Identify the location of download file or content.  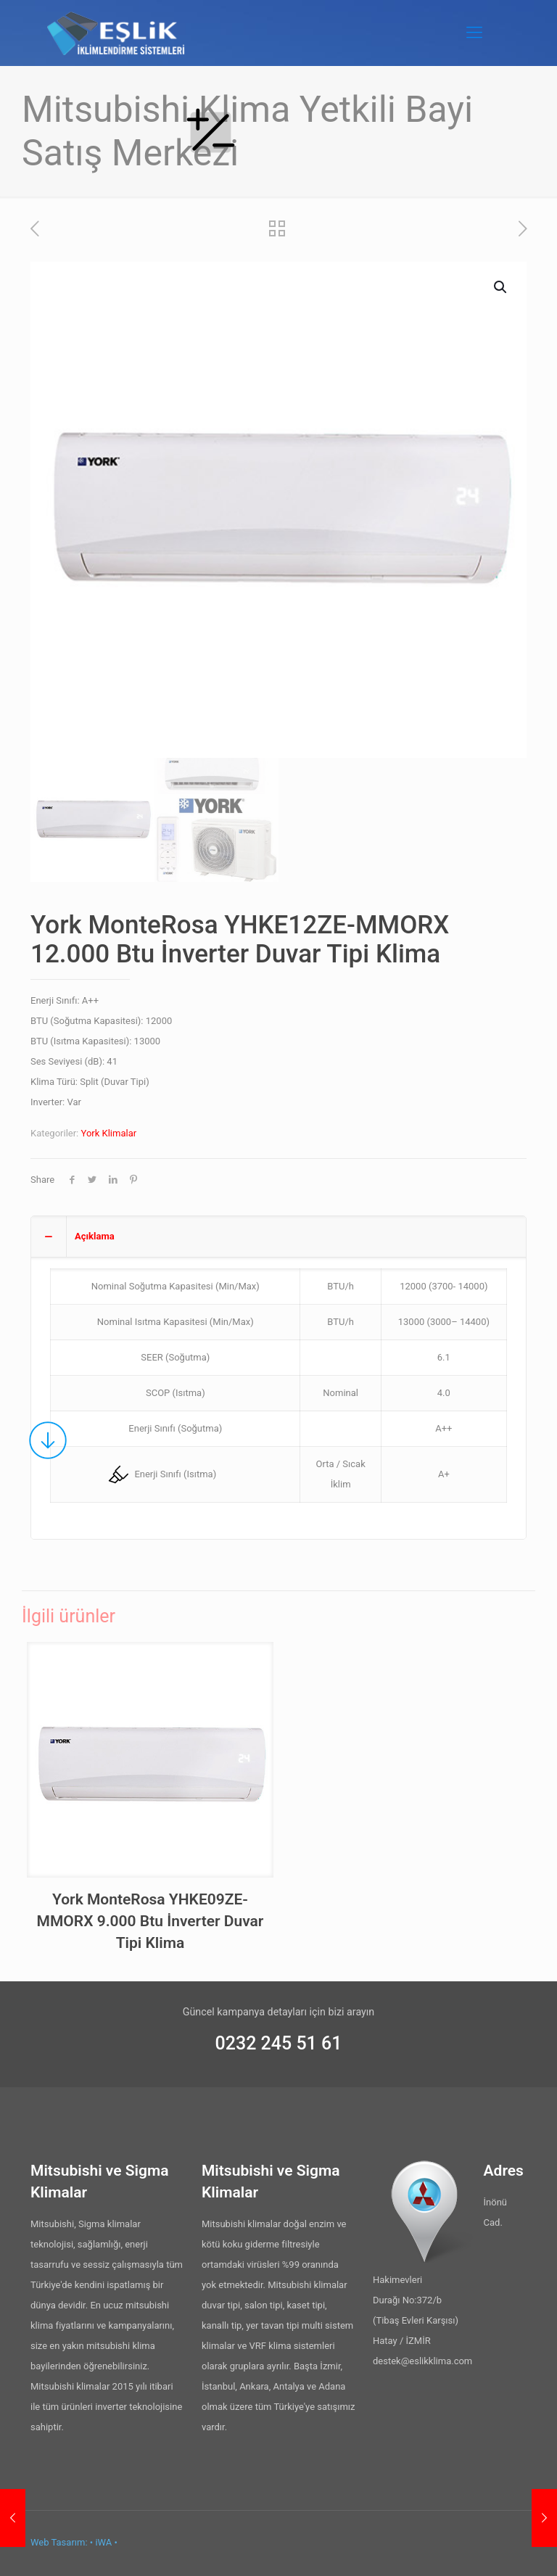
(48, 1440).